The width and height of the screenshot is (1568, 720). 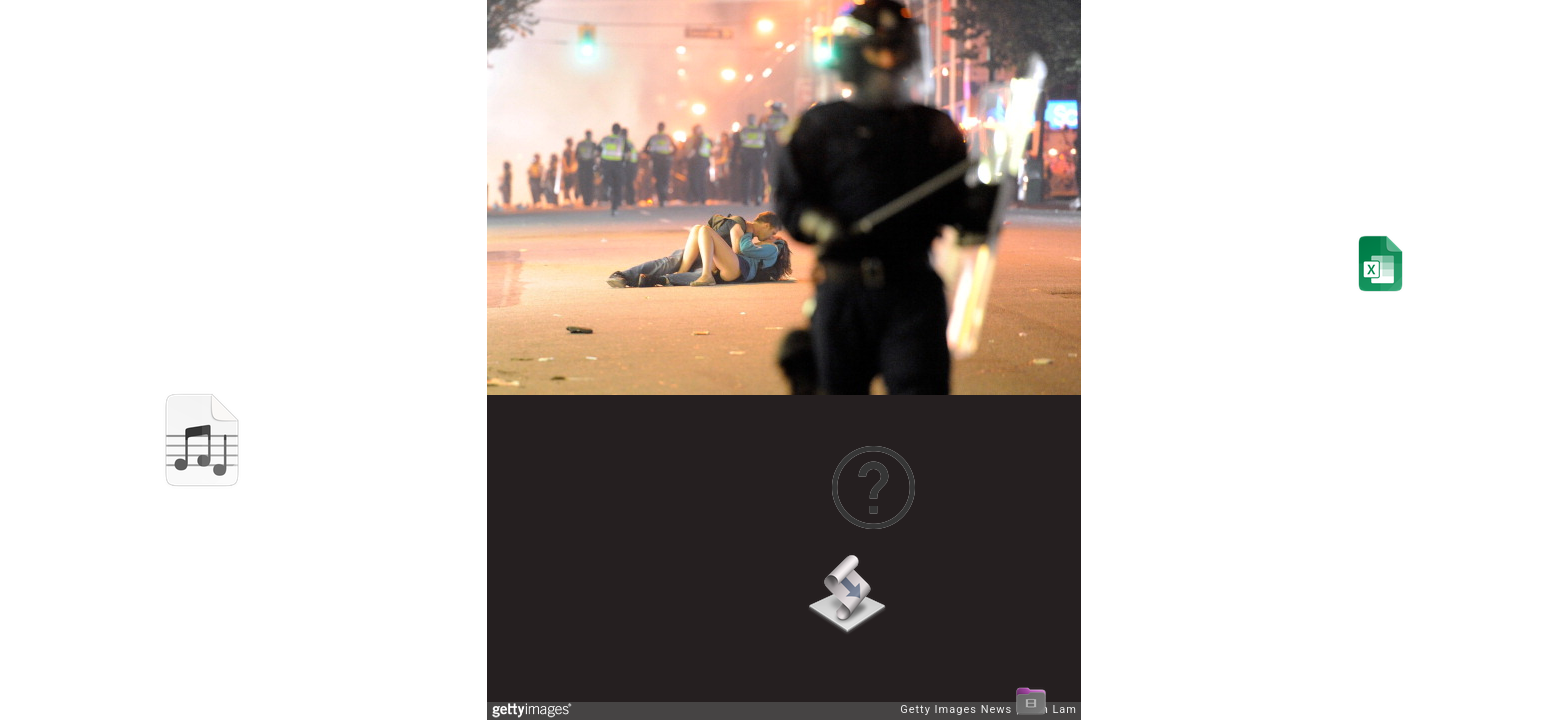 What do you see at coordinates (1380, 263) in the screenshot?
I see `open a microsoft excel spreadsheet file` at bounding box center [1380, 263].